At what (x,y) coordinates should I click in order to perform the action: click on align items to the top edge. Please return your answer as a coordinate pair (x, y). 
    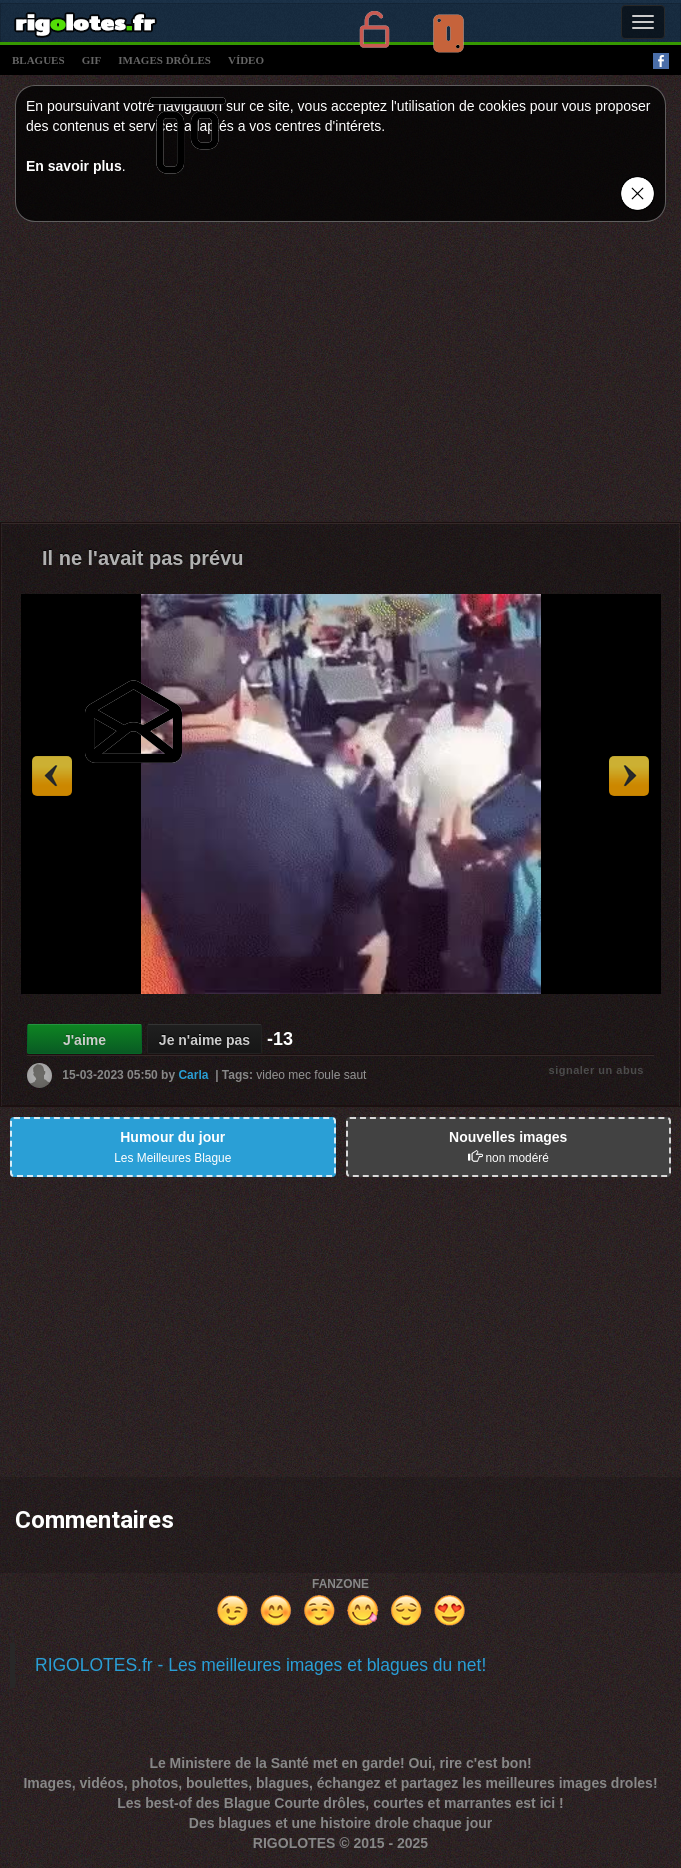
    Looking at the image, I should click on (187, 135).